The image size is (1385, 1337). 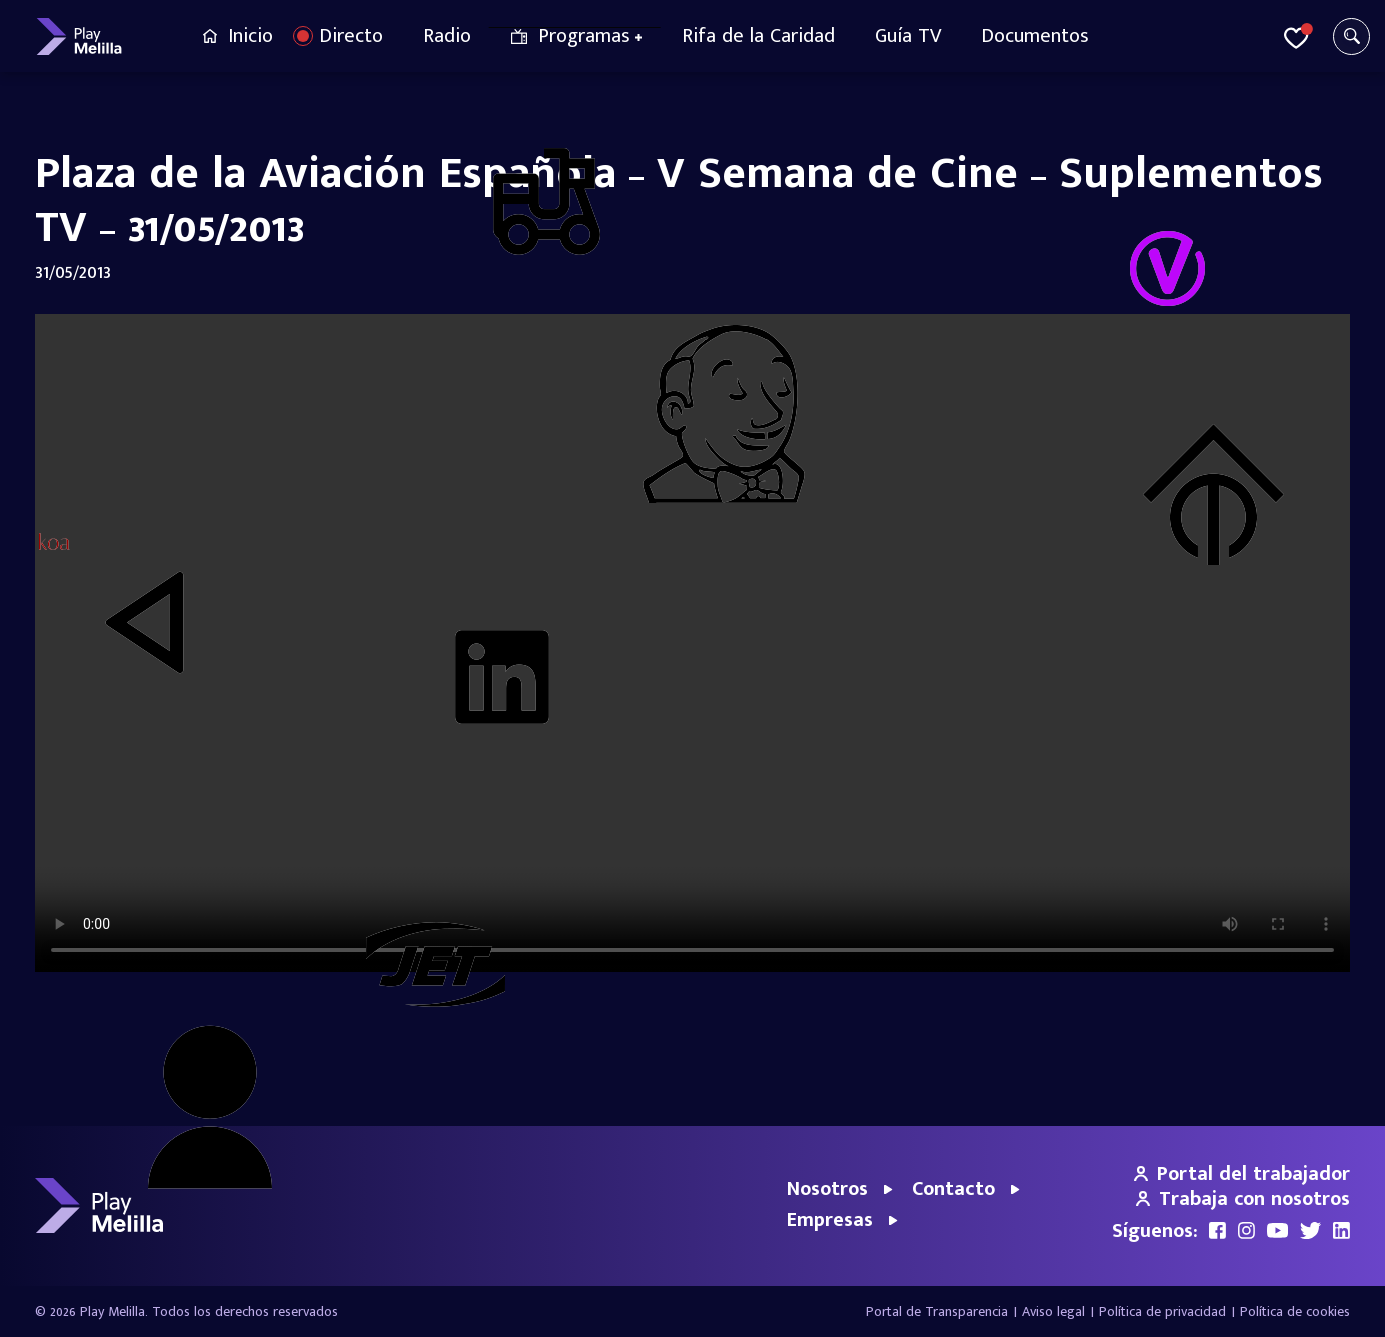 I want to click on navigate to the Koa framework homepage, so click(x=54, y=541).